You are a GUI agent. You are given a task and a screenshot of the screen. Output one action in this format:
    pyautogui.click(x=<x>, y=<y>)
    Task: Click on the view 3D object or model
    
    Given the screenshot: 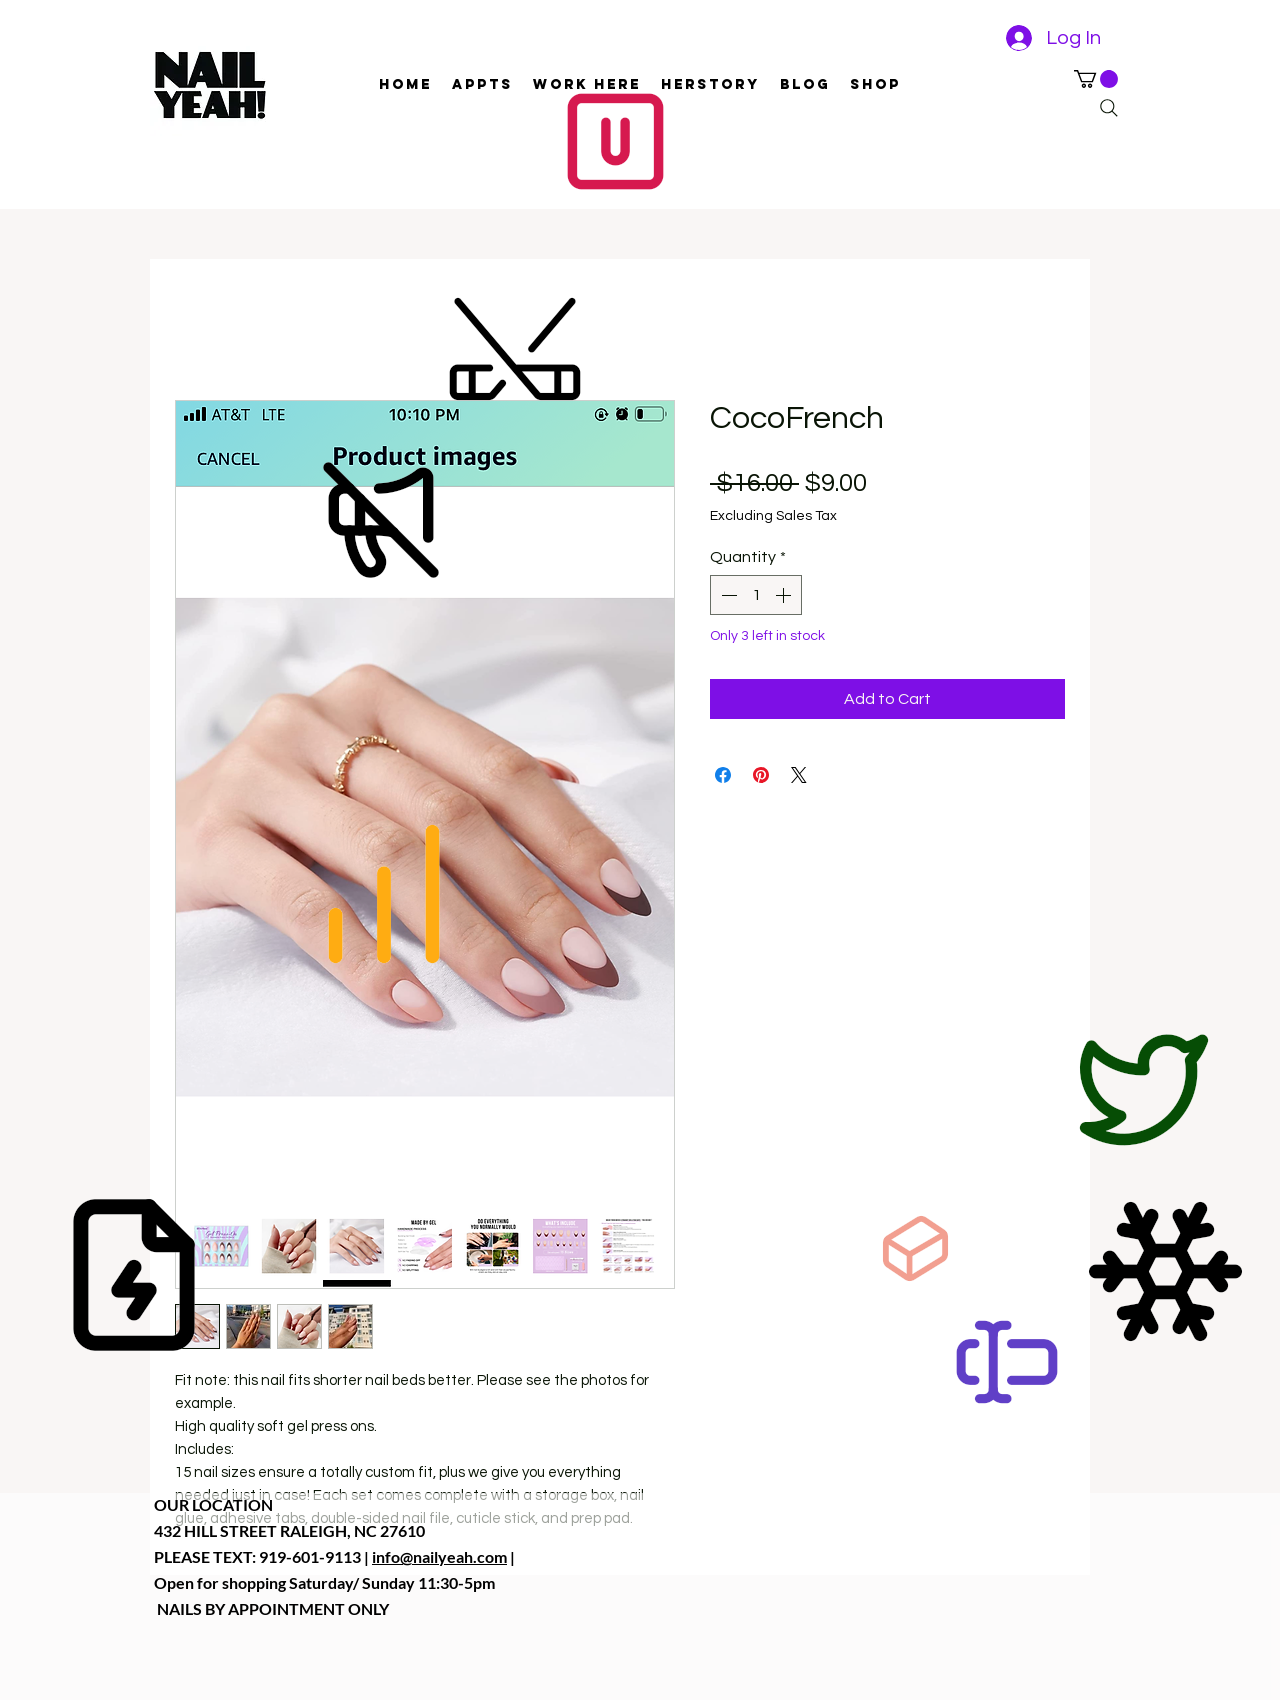 What is the action you would take?
    pyautogui.click(x=915, y=1248)
    